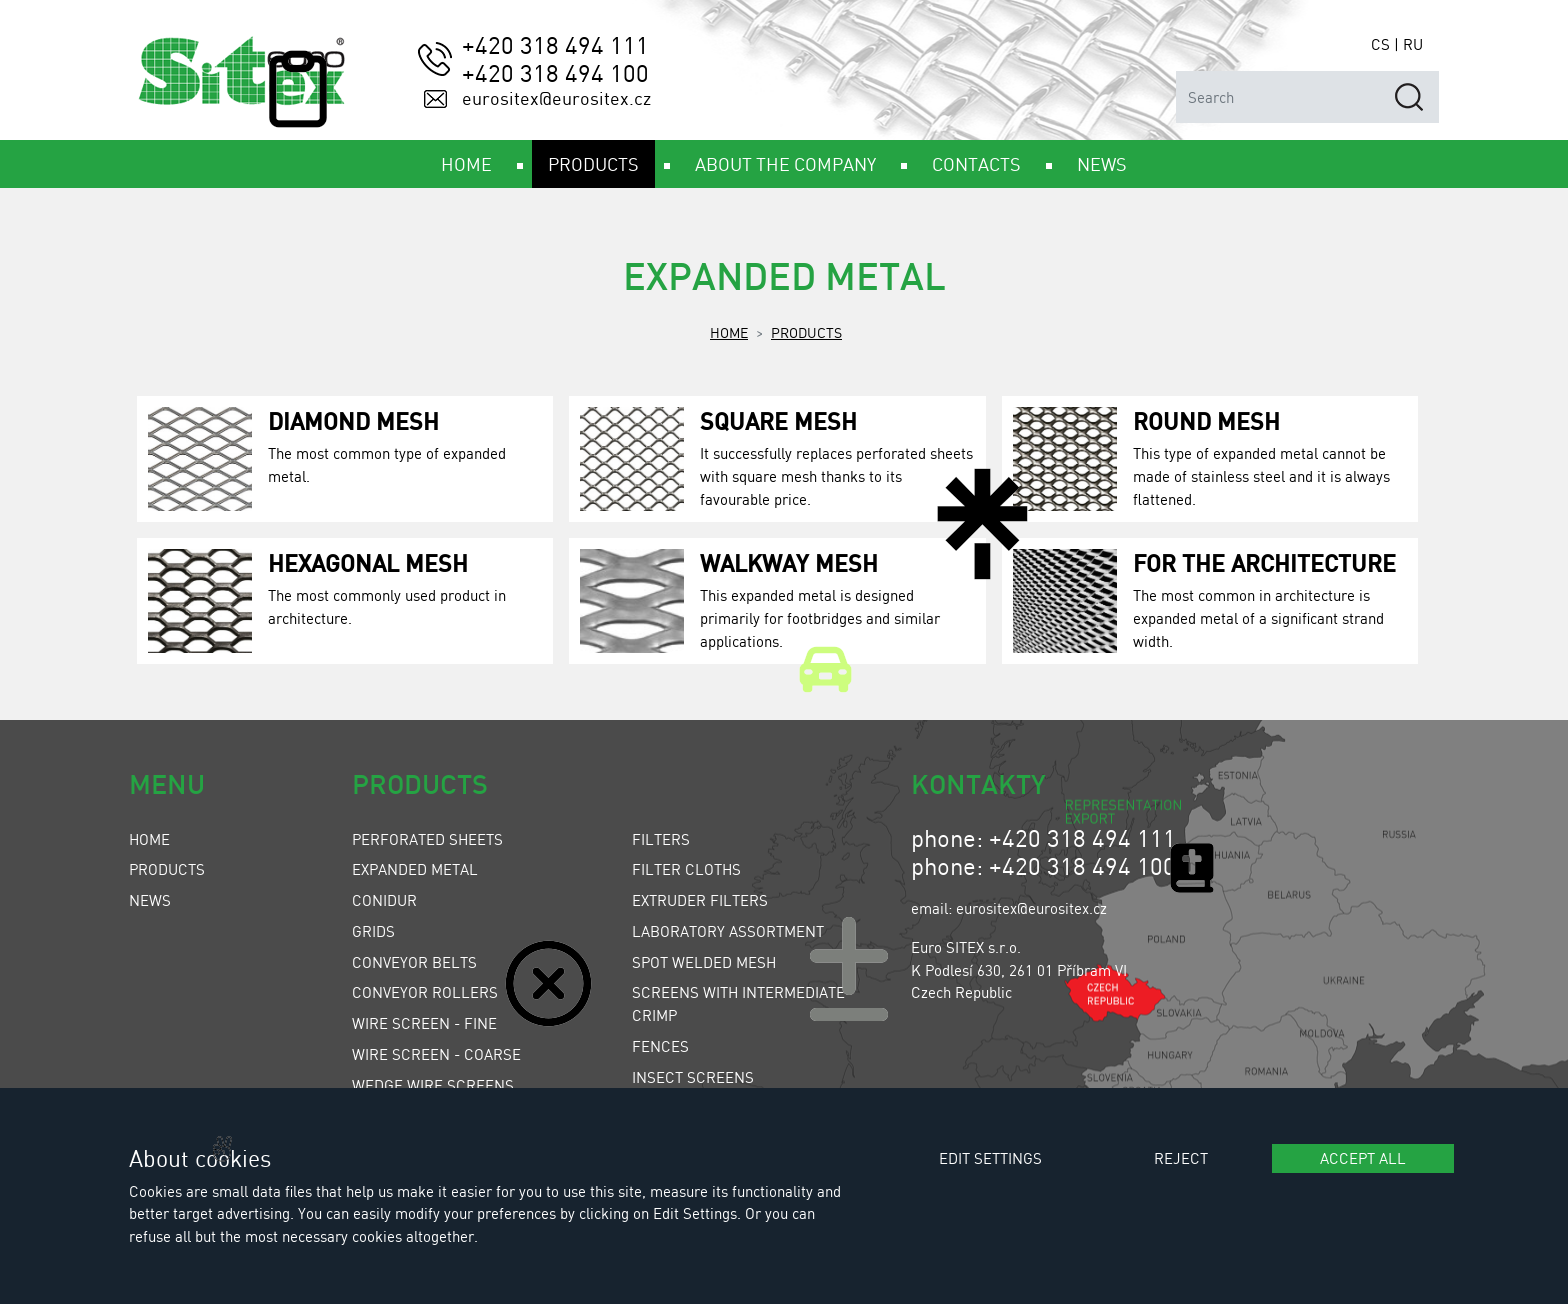 The width and height of the screenshot is (1568, 1304). I want to click on copy to clipboard, so click(298, 89).